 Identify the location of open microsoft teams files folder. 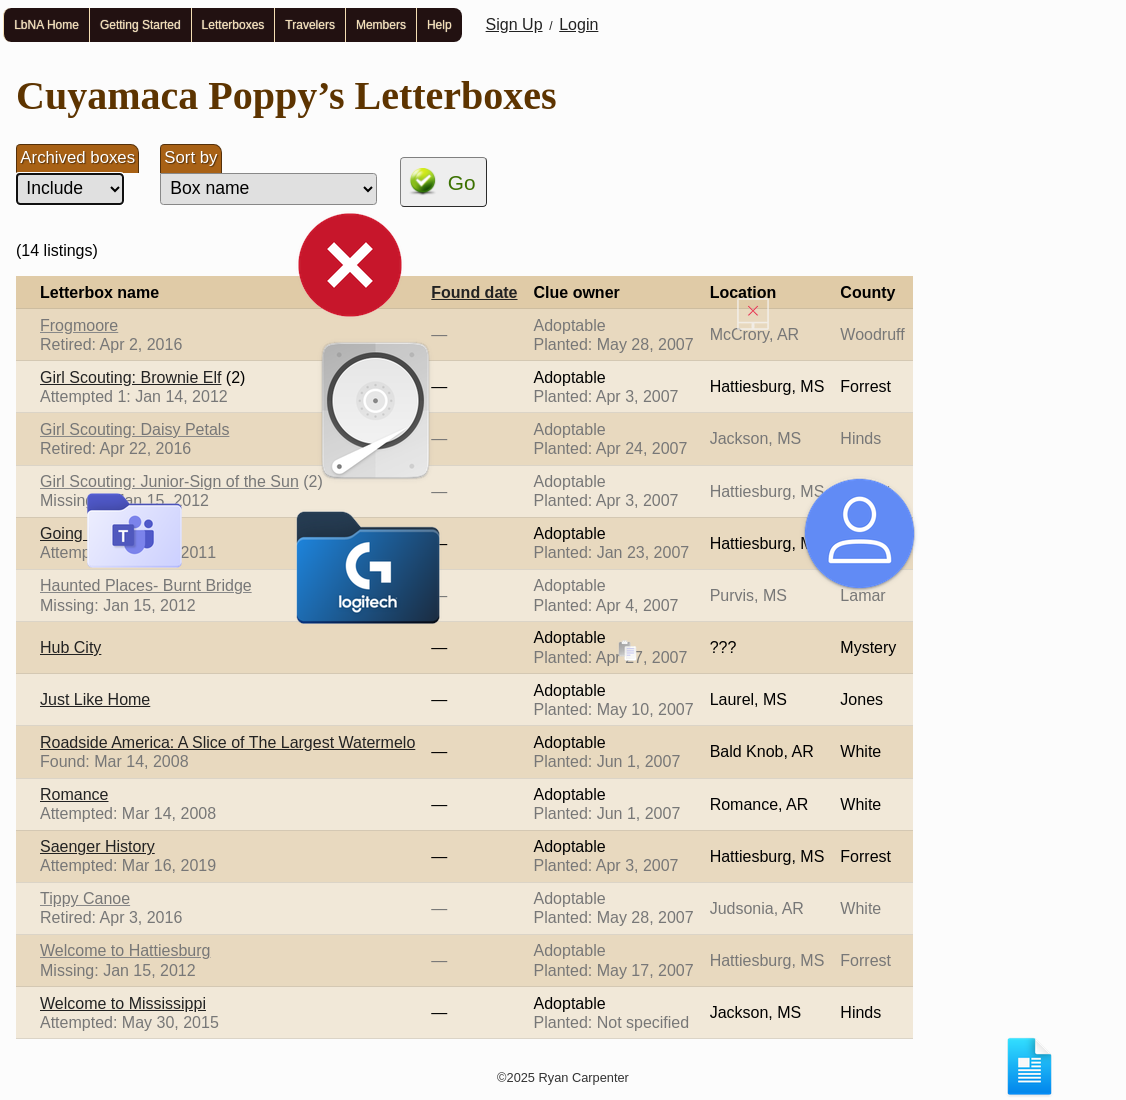
(134, 533).